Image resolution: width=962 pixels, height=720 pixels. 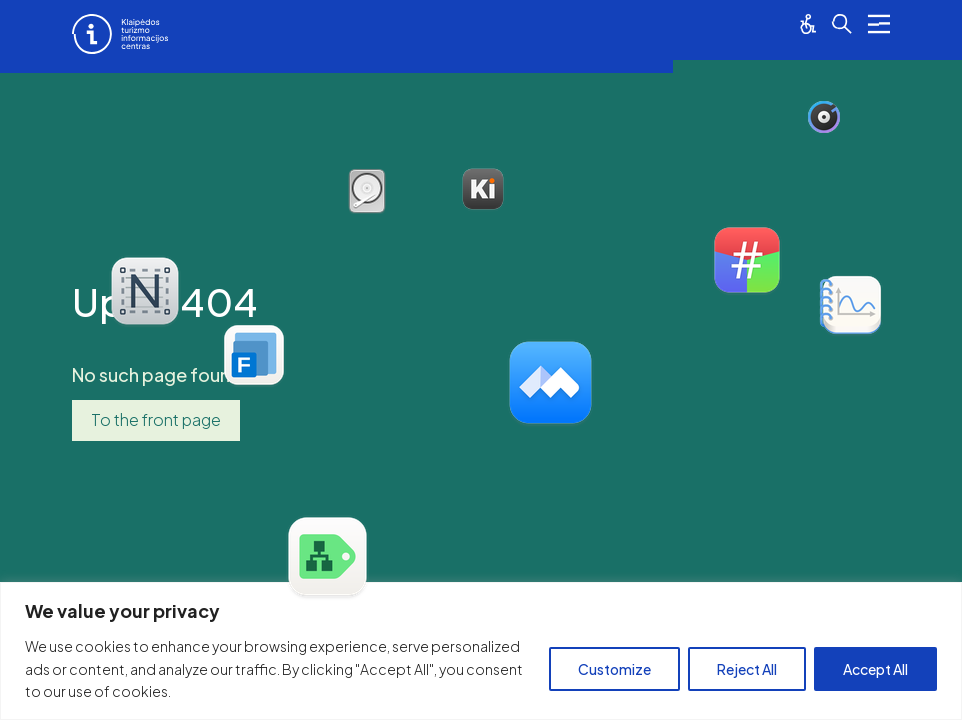 I want to click on open nota text editor app, so click(x=145, y=291).